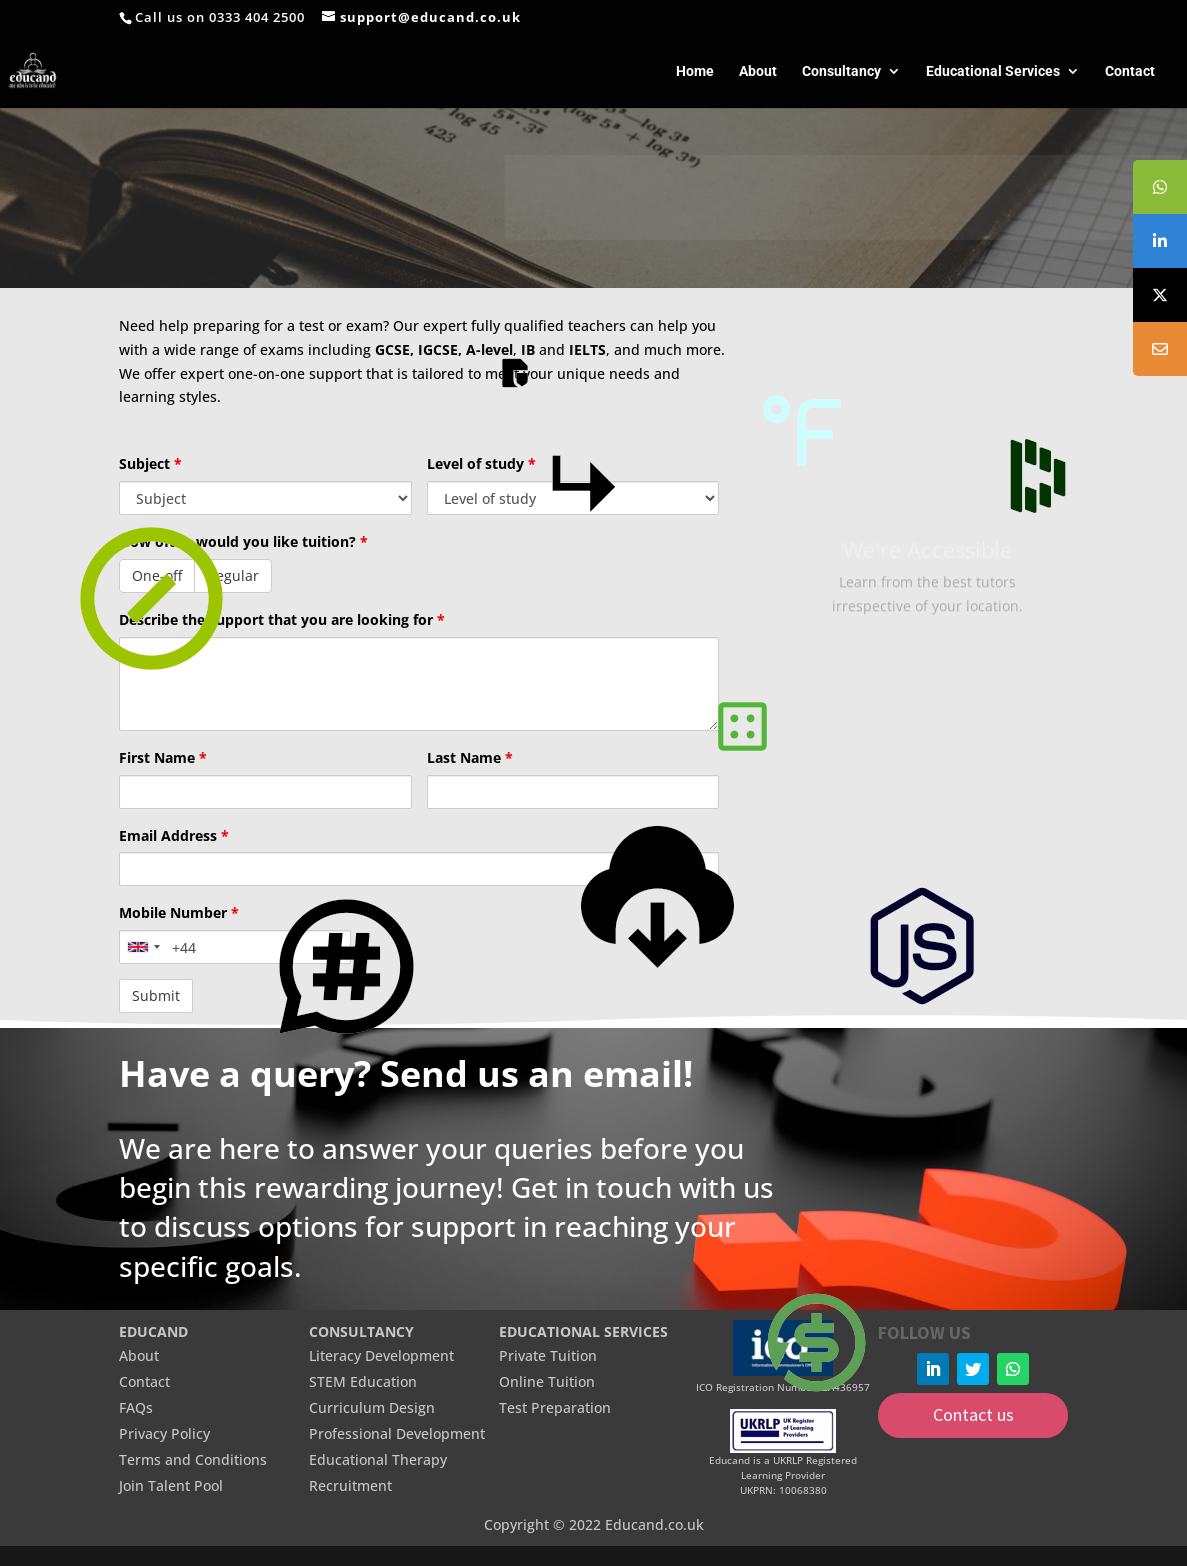 The image size is (1187, 1566). Describe the element at coordinates (742, 726) in the screenshot. I see `randomize or shuffle content` at that location.